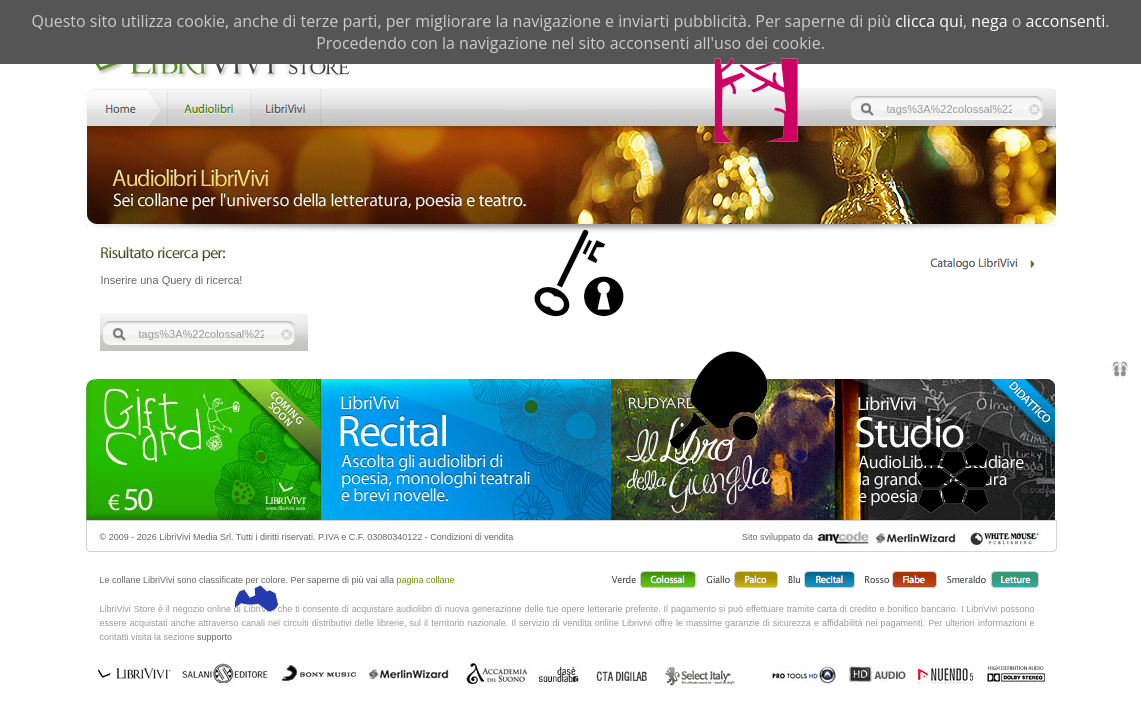  I want to click on access table tennis or ping pong game, so click(718, 400).